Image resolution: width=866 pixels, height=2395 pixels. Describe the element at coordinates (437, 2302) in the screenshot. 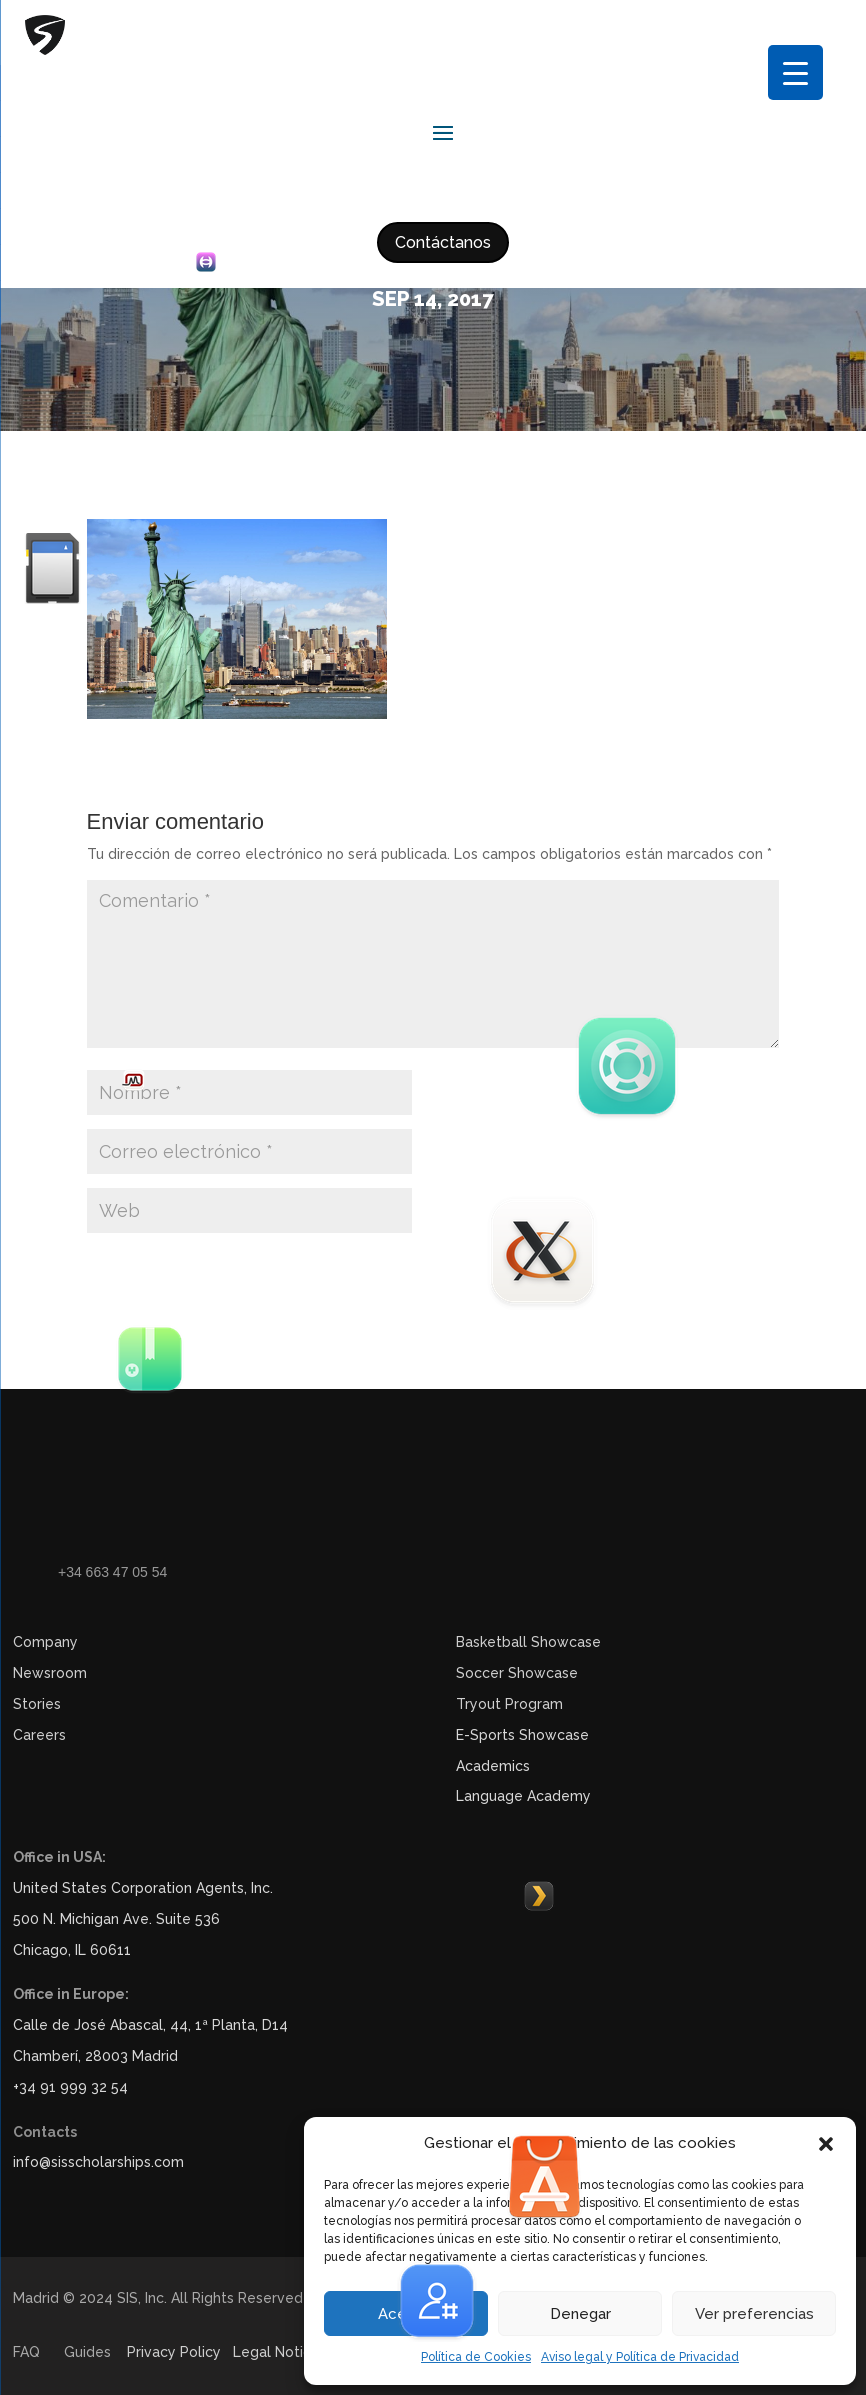

I see `access administrator or sudo user preferences` at that location.